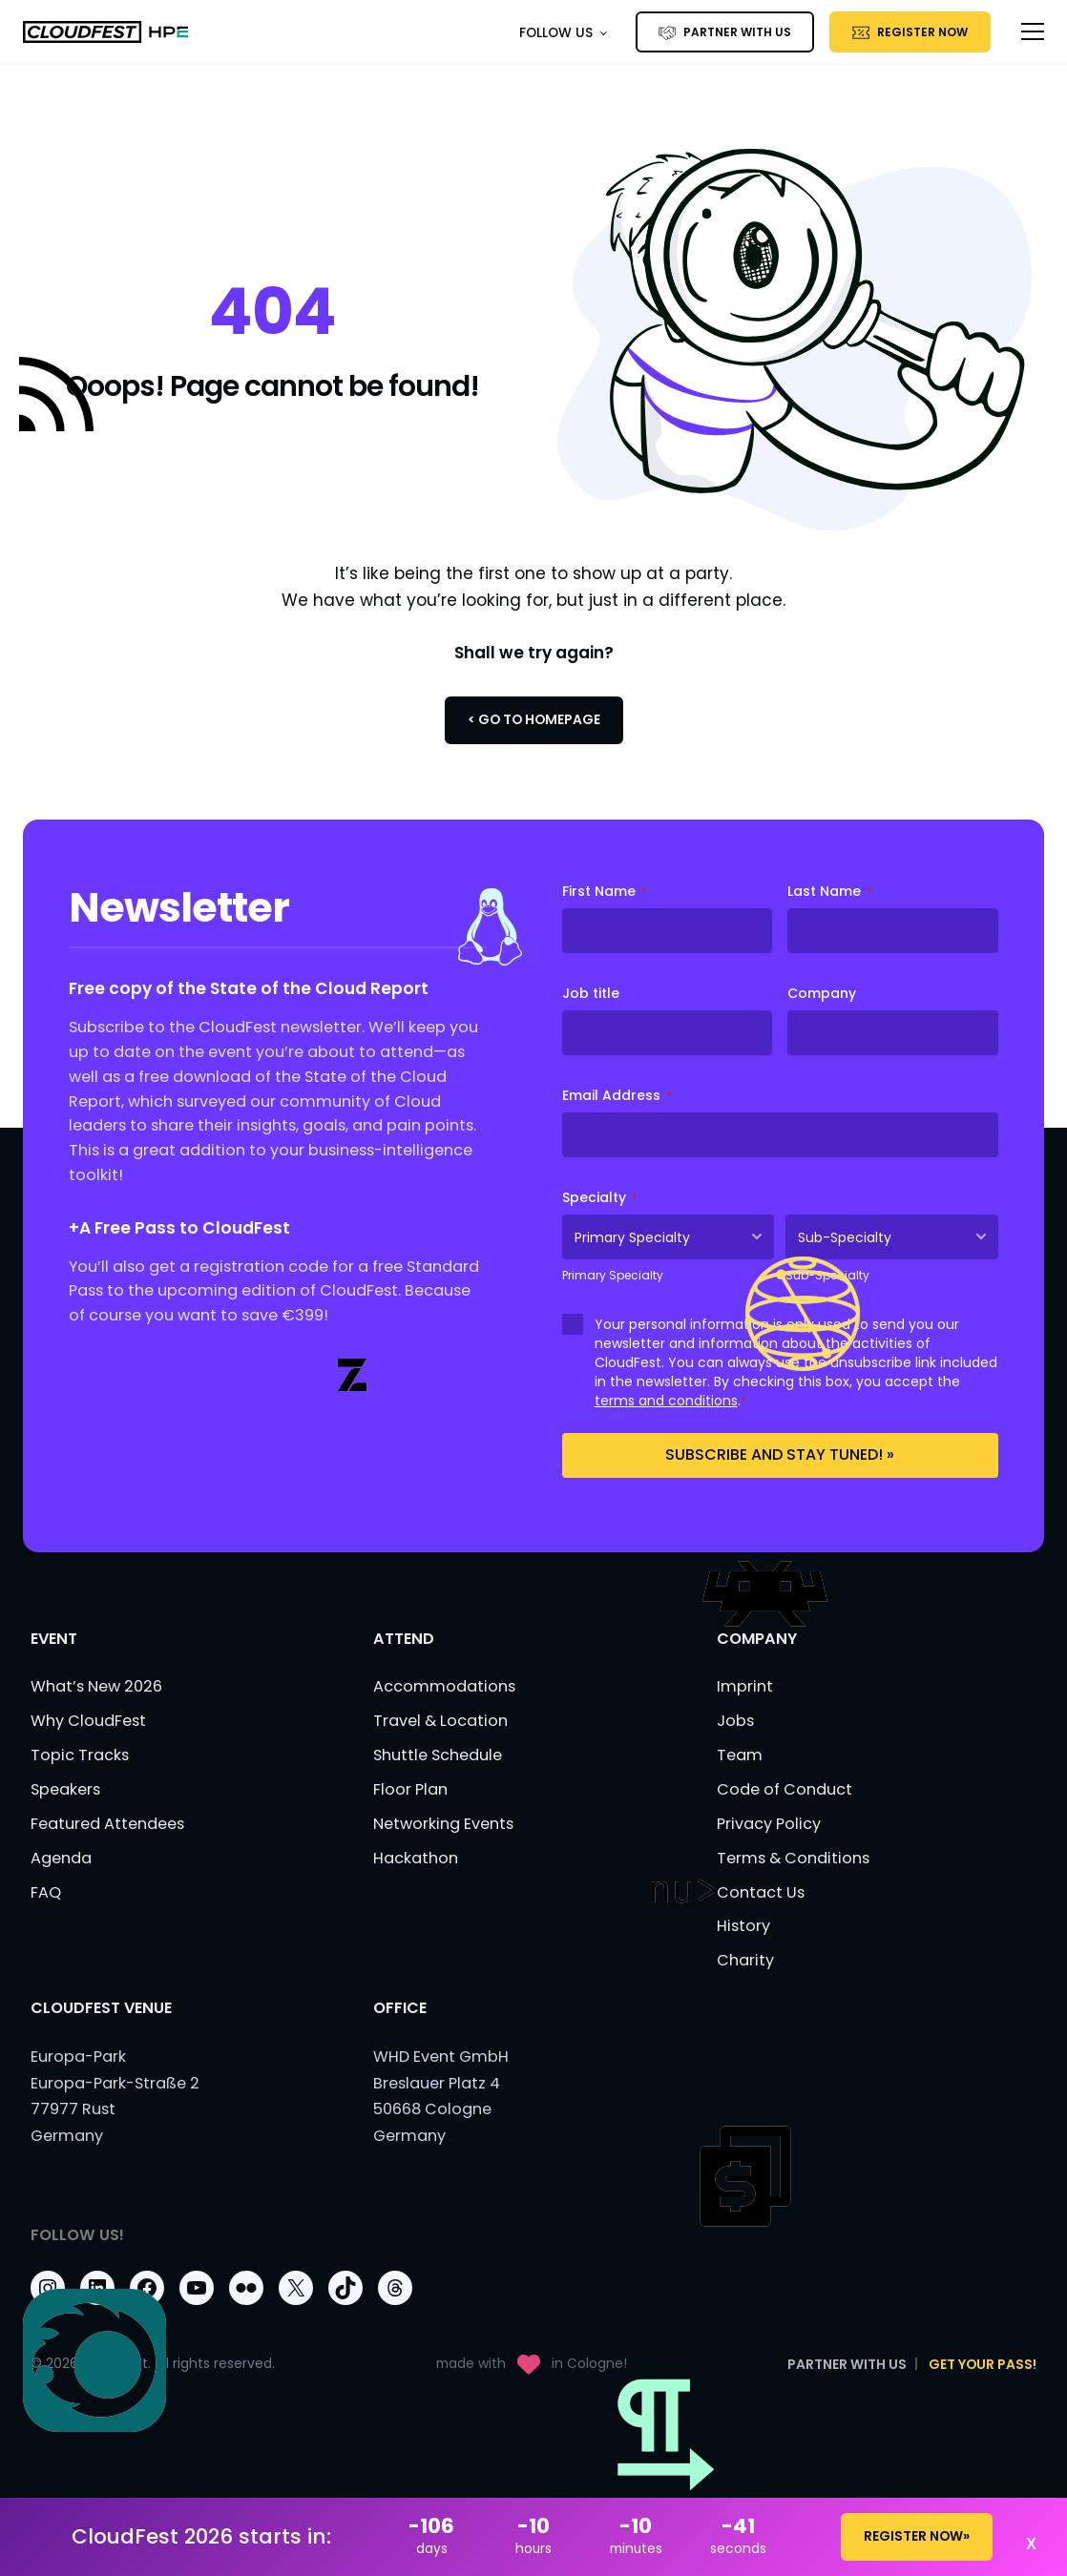 The width and height of the screenshot is (1067, 2576). I want to click on view currency or financial documents, so click(745, 2176).